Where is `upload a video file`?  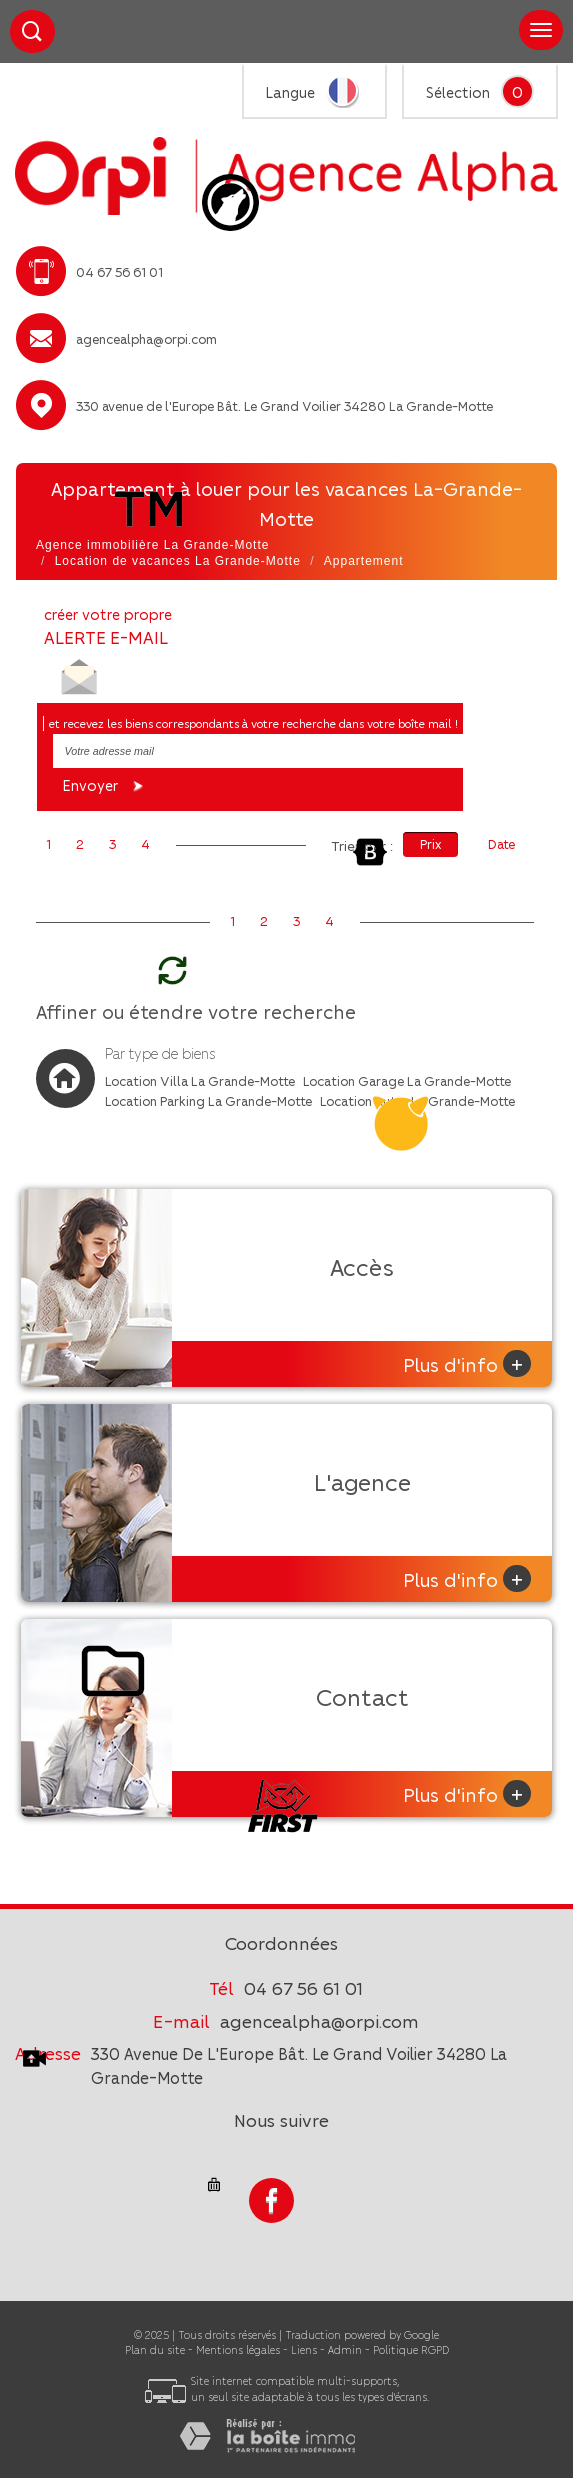 upload a video file is located at coordinates (34, 2058).